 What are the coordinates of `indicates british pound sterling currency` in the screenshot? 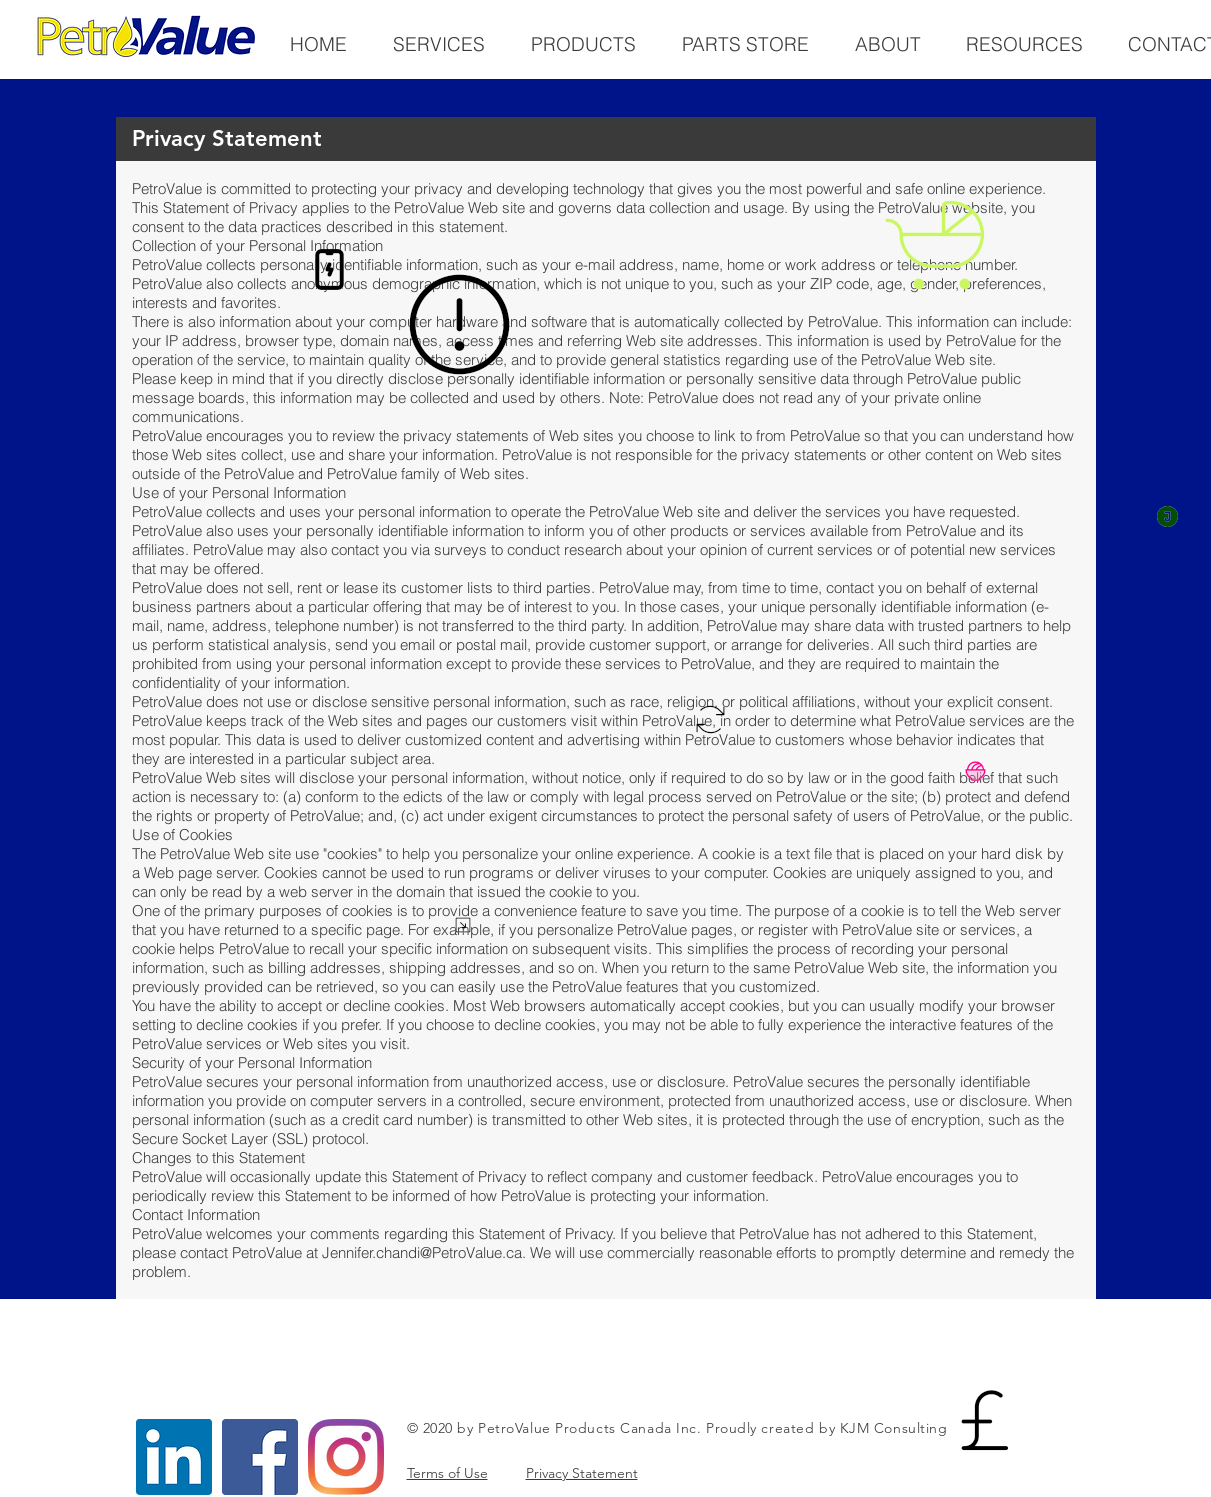 It's located at (987, 1421).